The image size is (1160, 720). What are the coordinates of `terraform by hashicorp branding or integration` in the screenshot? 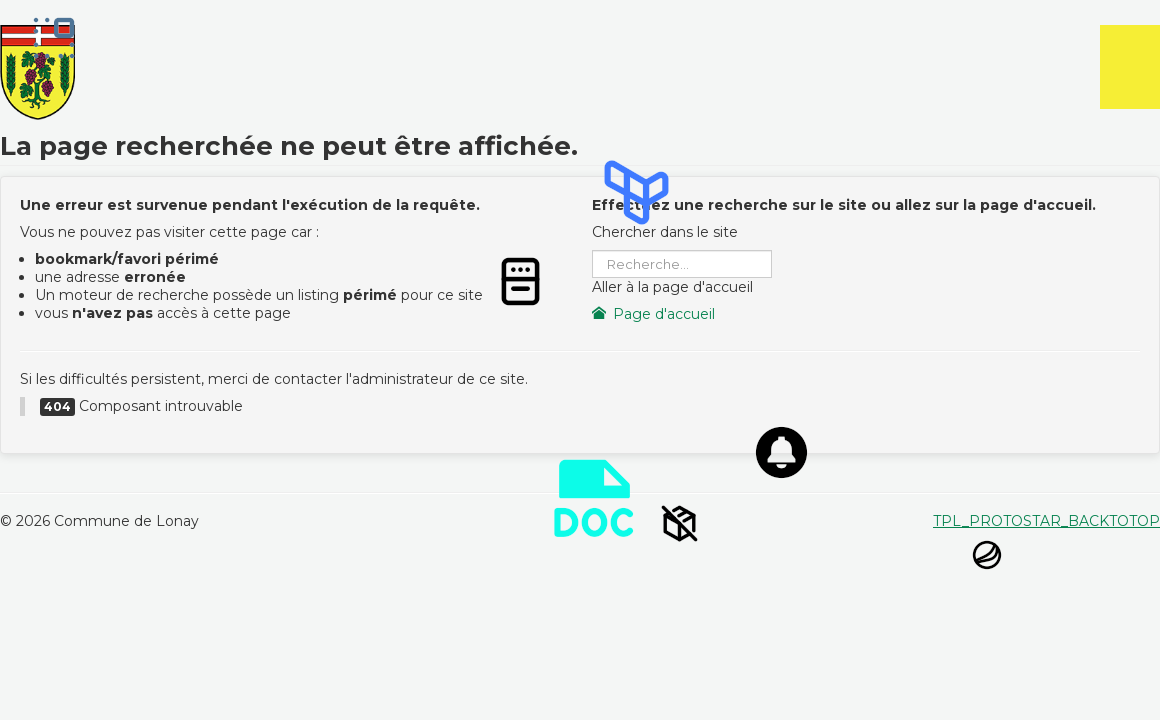 It's located at (636, 192).